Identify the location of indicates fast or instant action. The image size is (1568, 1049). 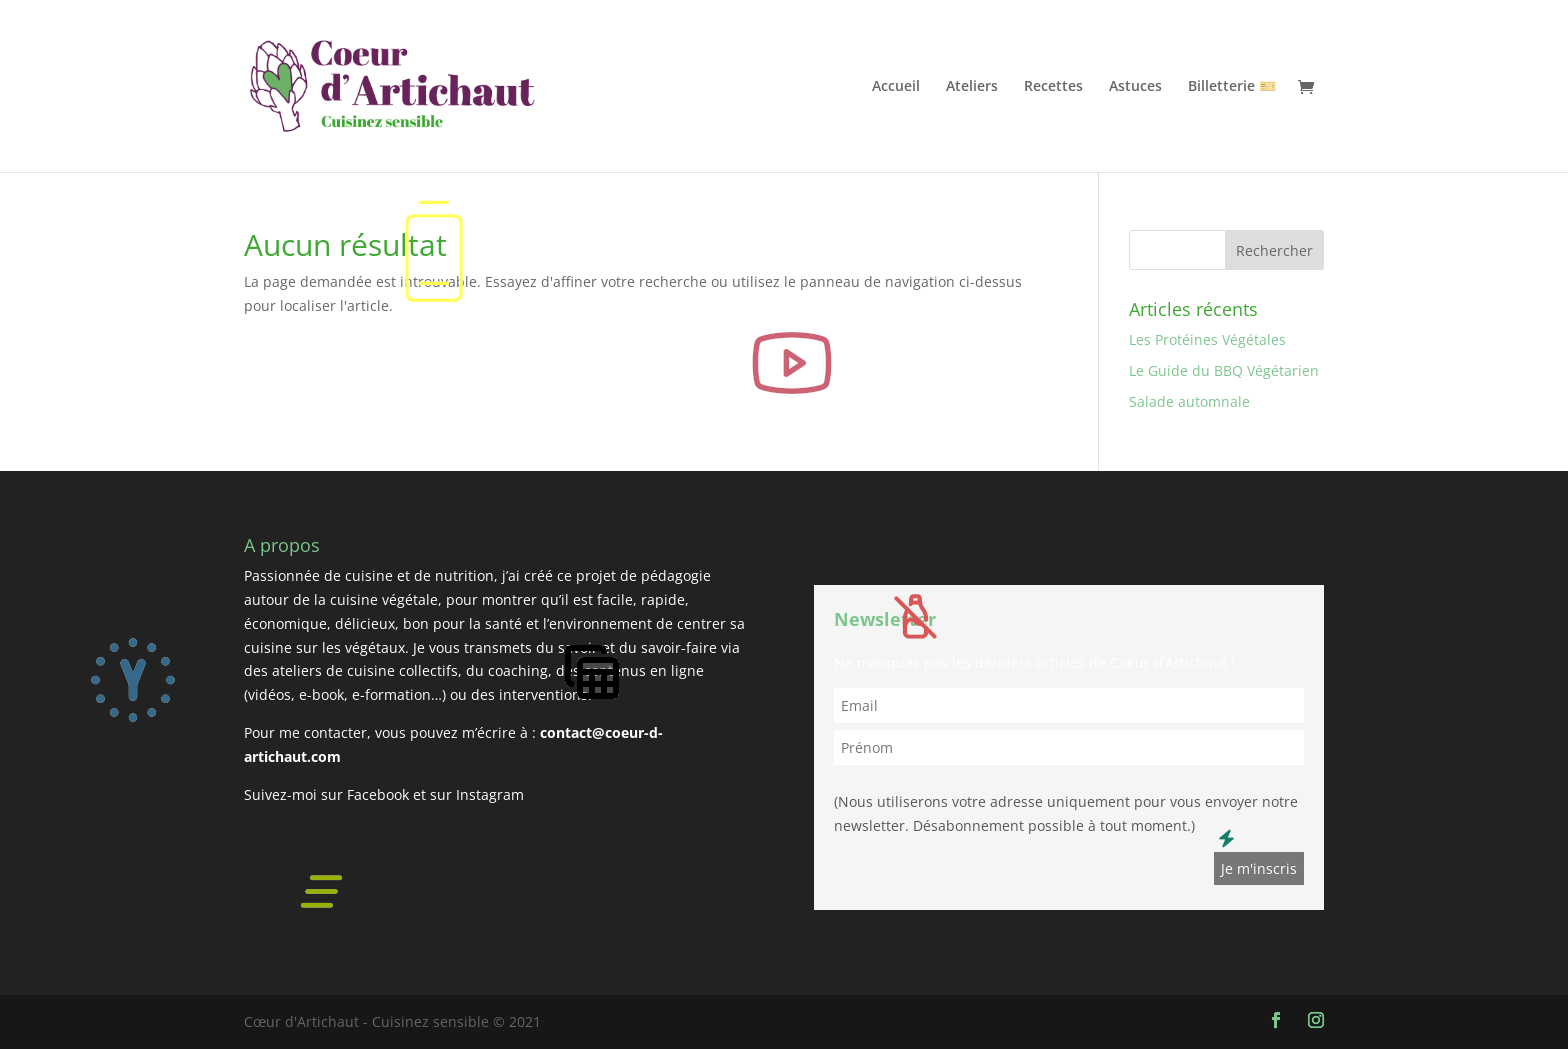
(1226, 838).